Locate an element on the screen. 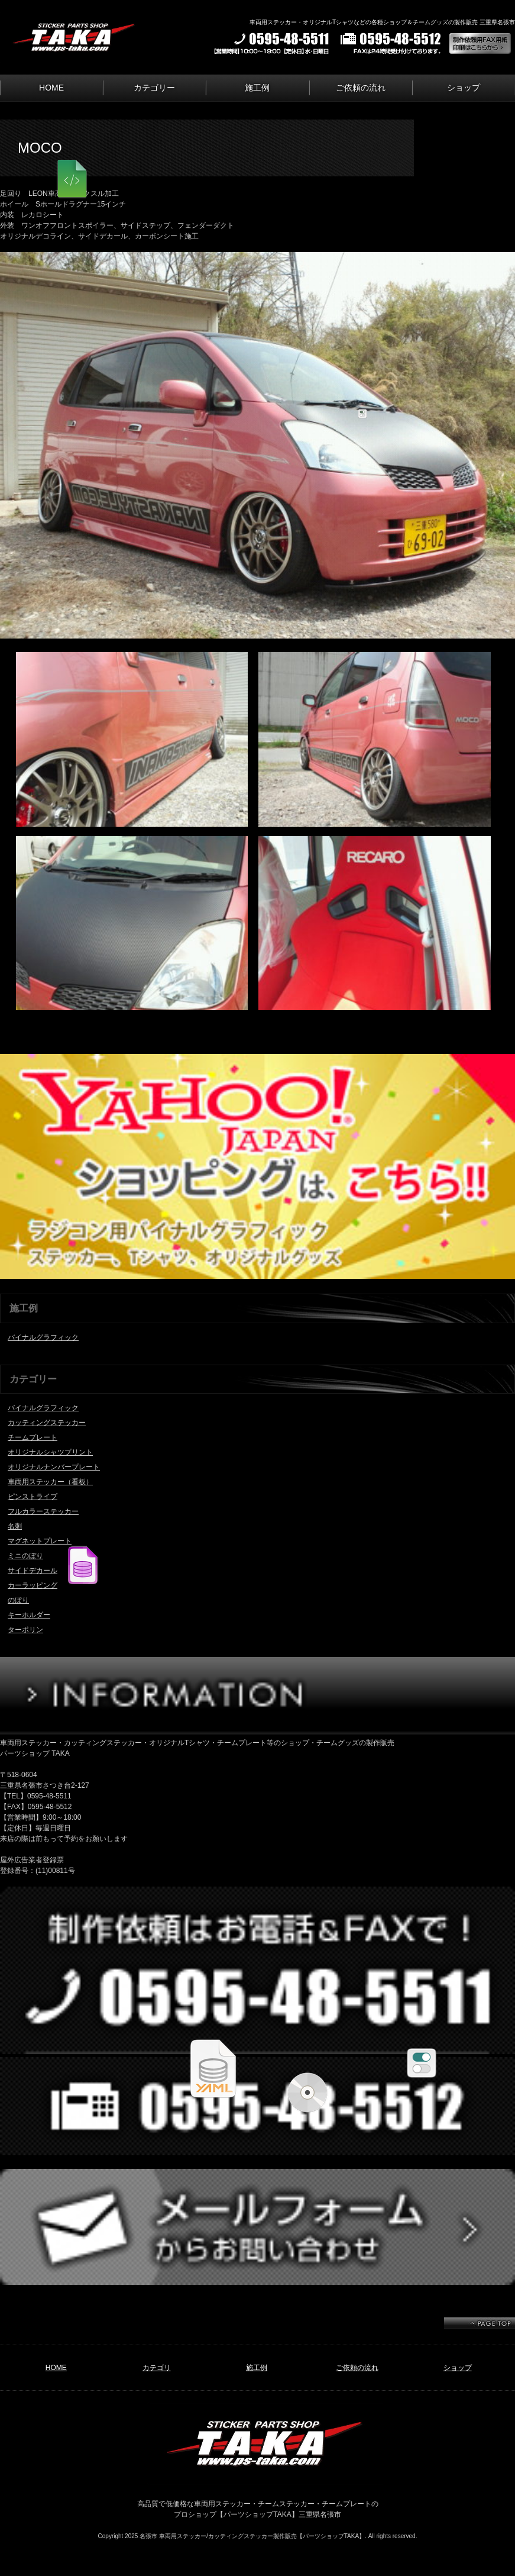 The height and width of the screenshot is (2576, 515). open gnome tweaks to customize system settings is located at coordinates (422, 2063).